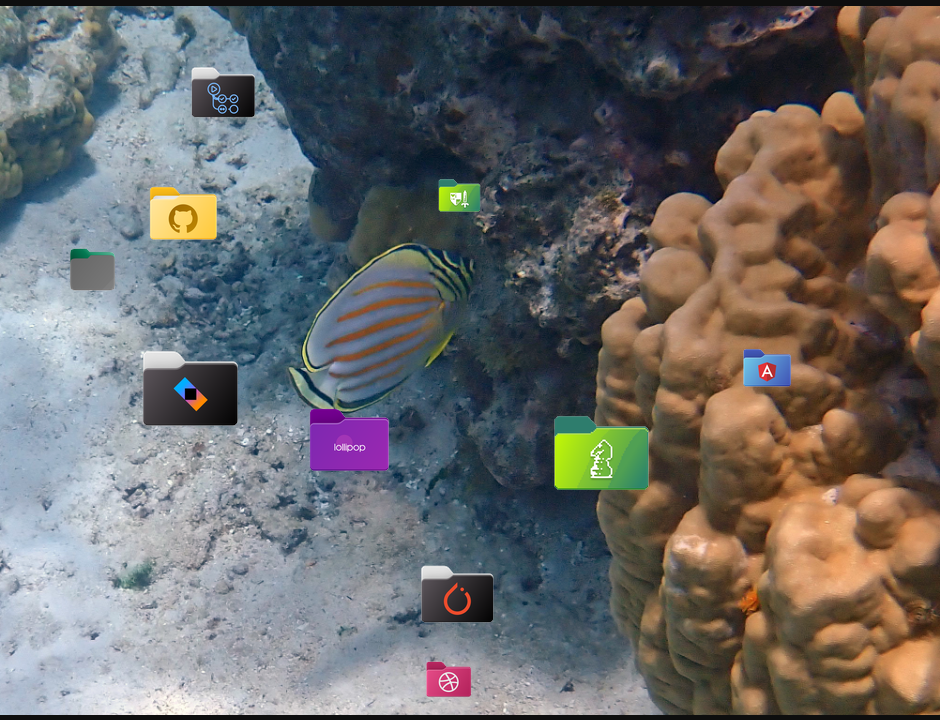  What do you see at coordinates (767, 369) in the screenshot?
I see `open folder containing Angular project files` at bounding box center [767, 369].